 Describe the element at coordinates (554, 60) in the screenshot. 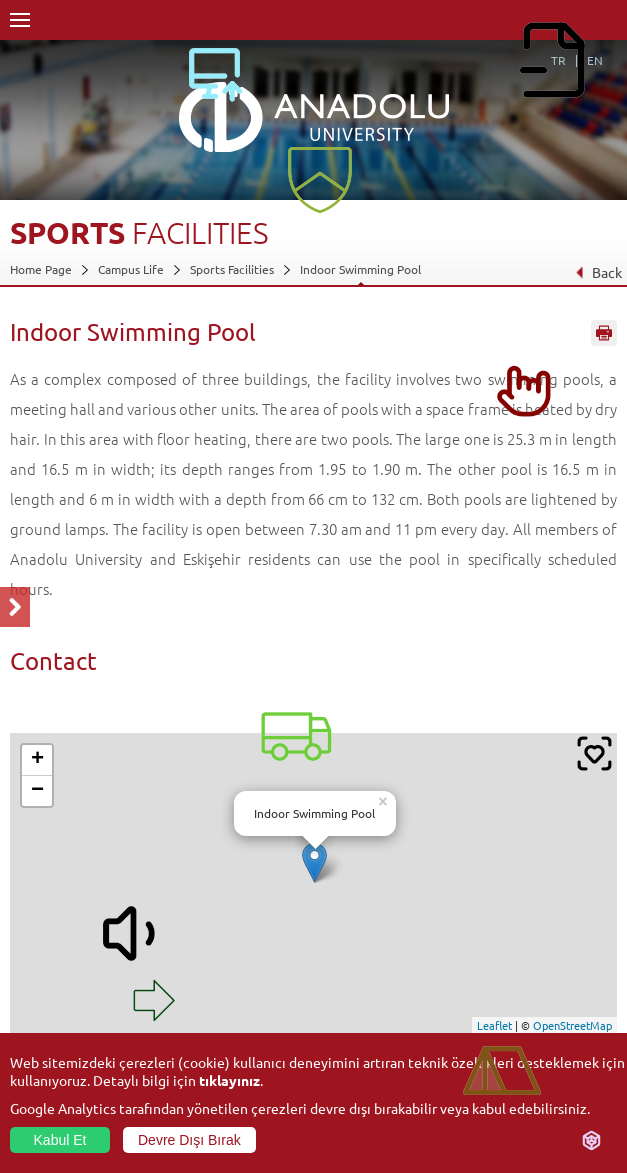

I see `remove content from a file` at that location.